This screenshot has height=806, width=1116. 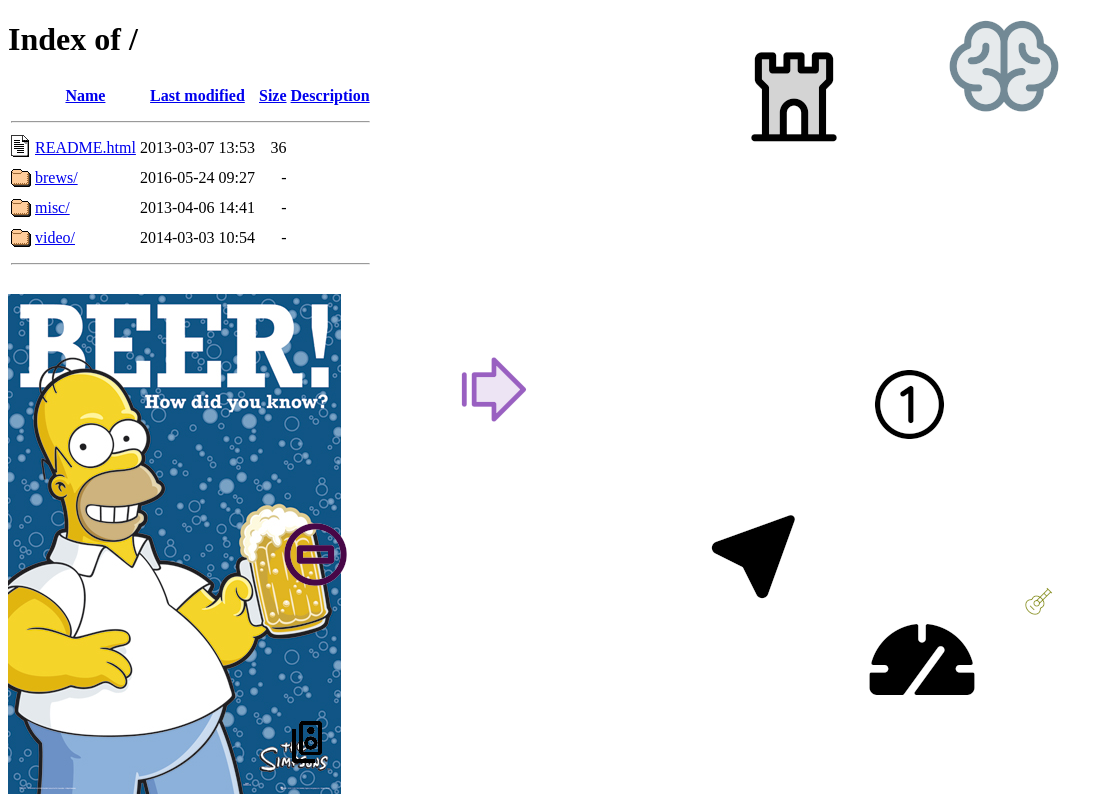 I want to click on view performance metrics or speed, so click(x=922, y=665).